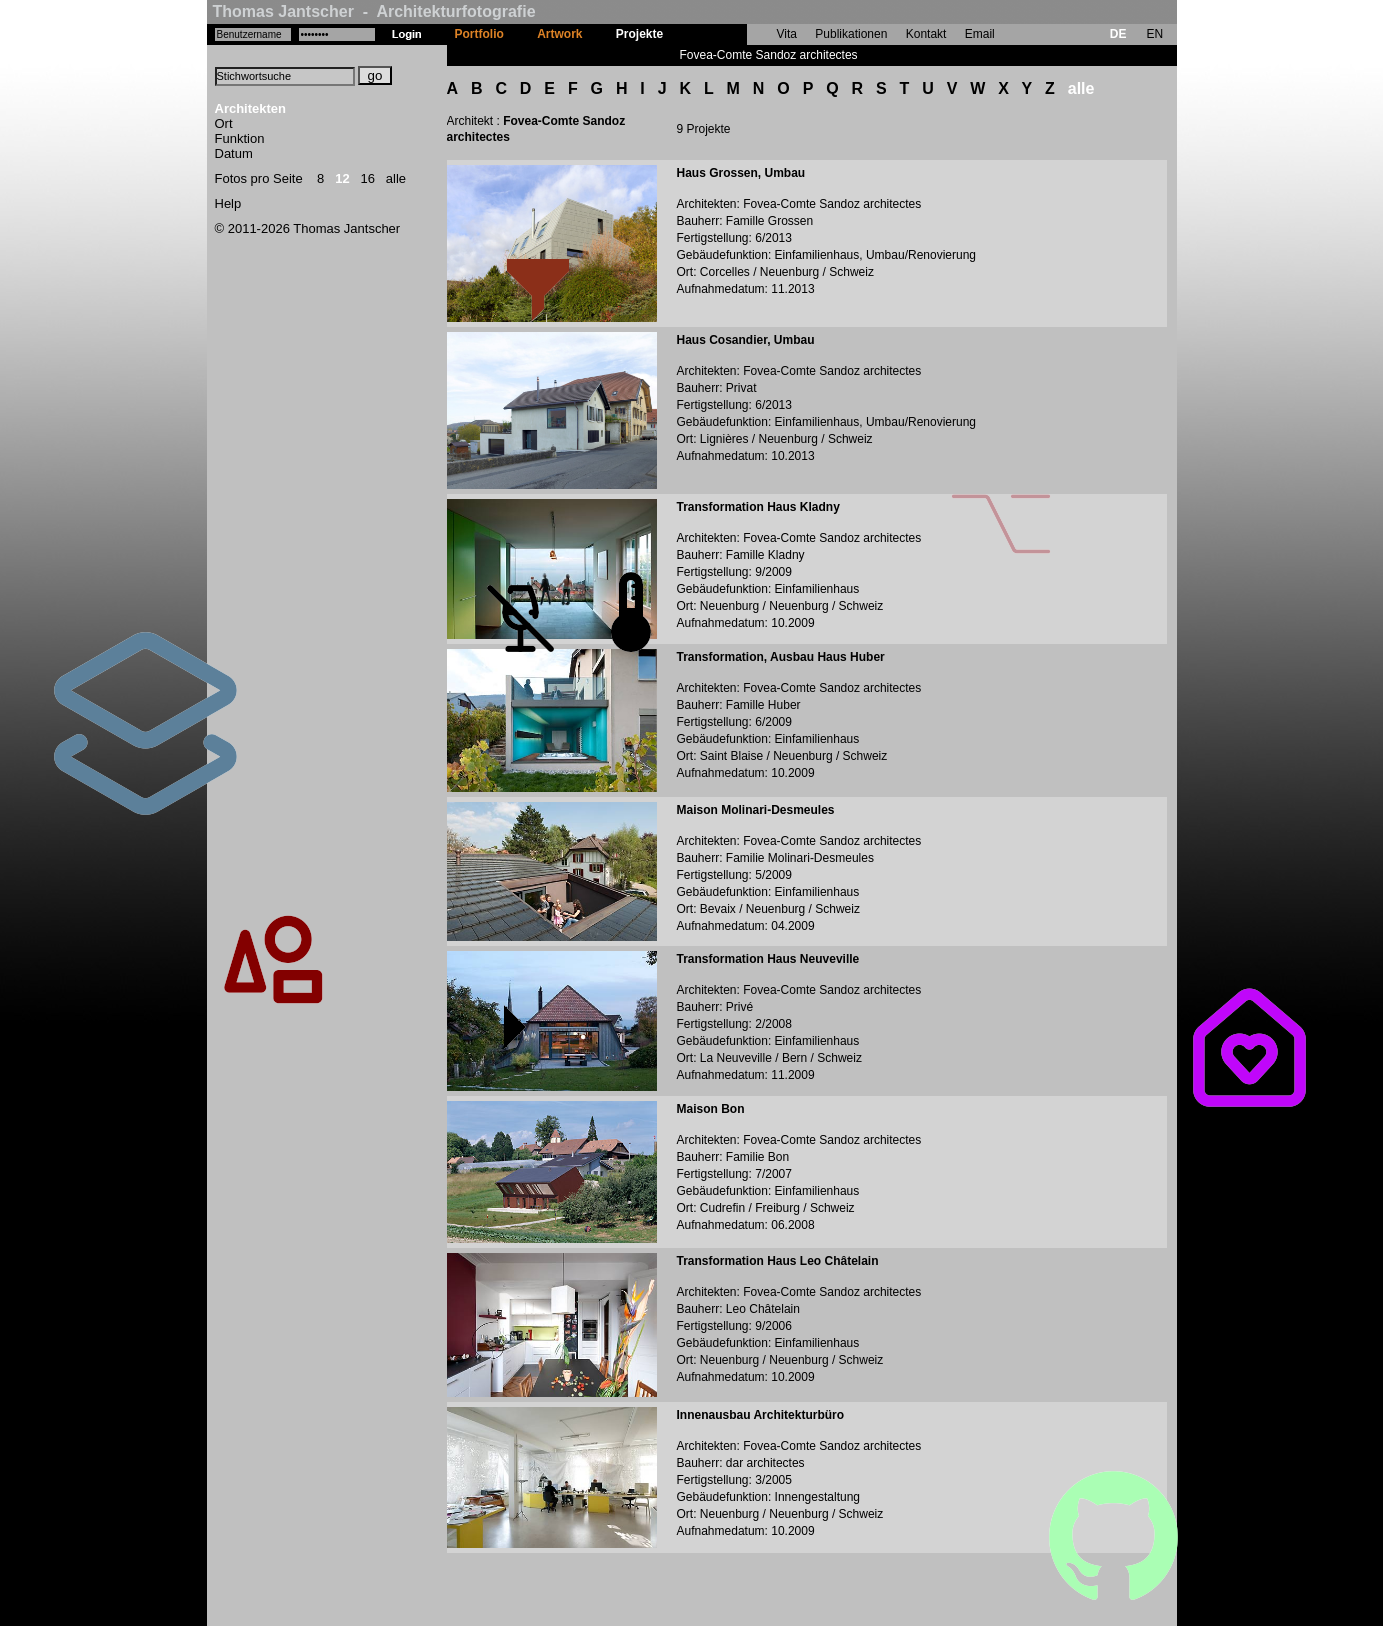 Image resolution: width=1383 pixels, height=1626 pixels. Describe the element at coordinates (520, 618) in the screenshot. I see `indicates alcohol-free or no alcoholic beverages` at that location.